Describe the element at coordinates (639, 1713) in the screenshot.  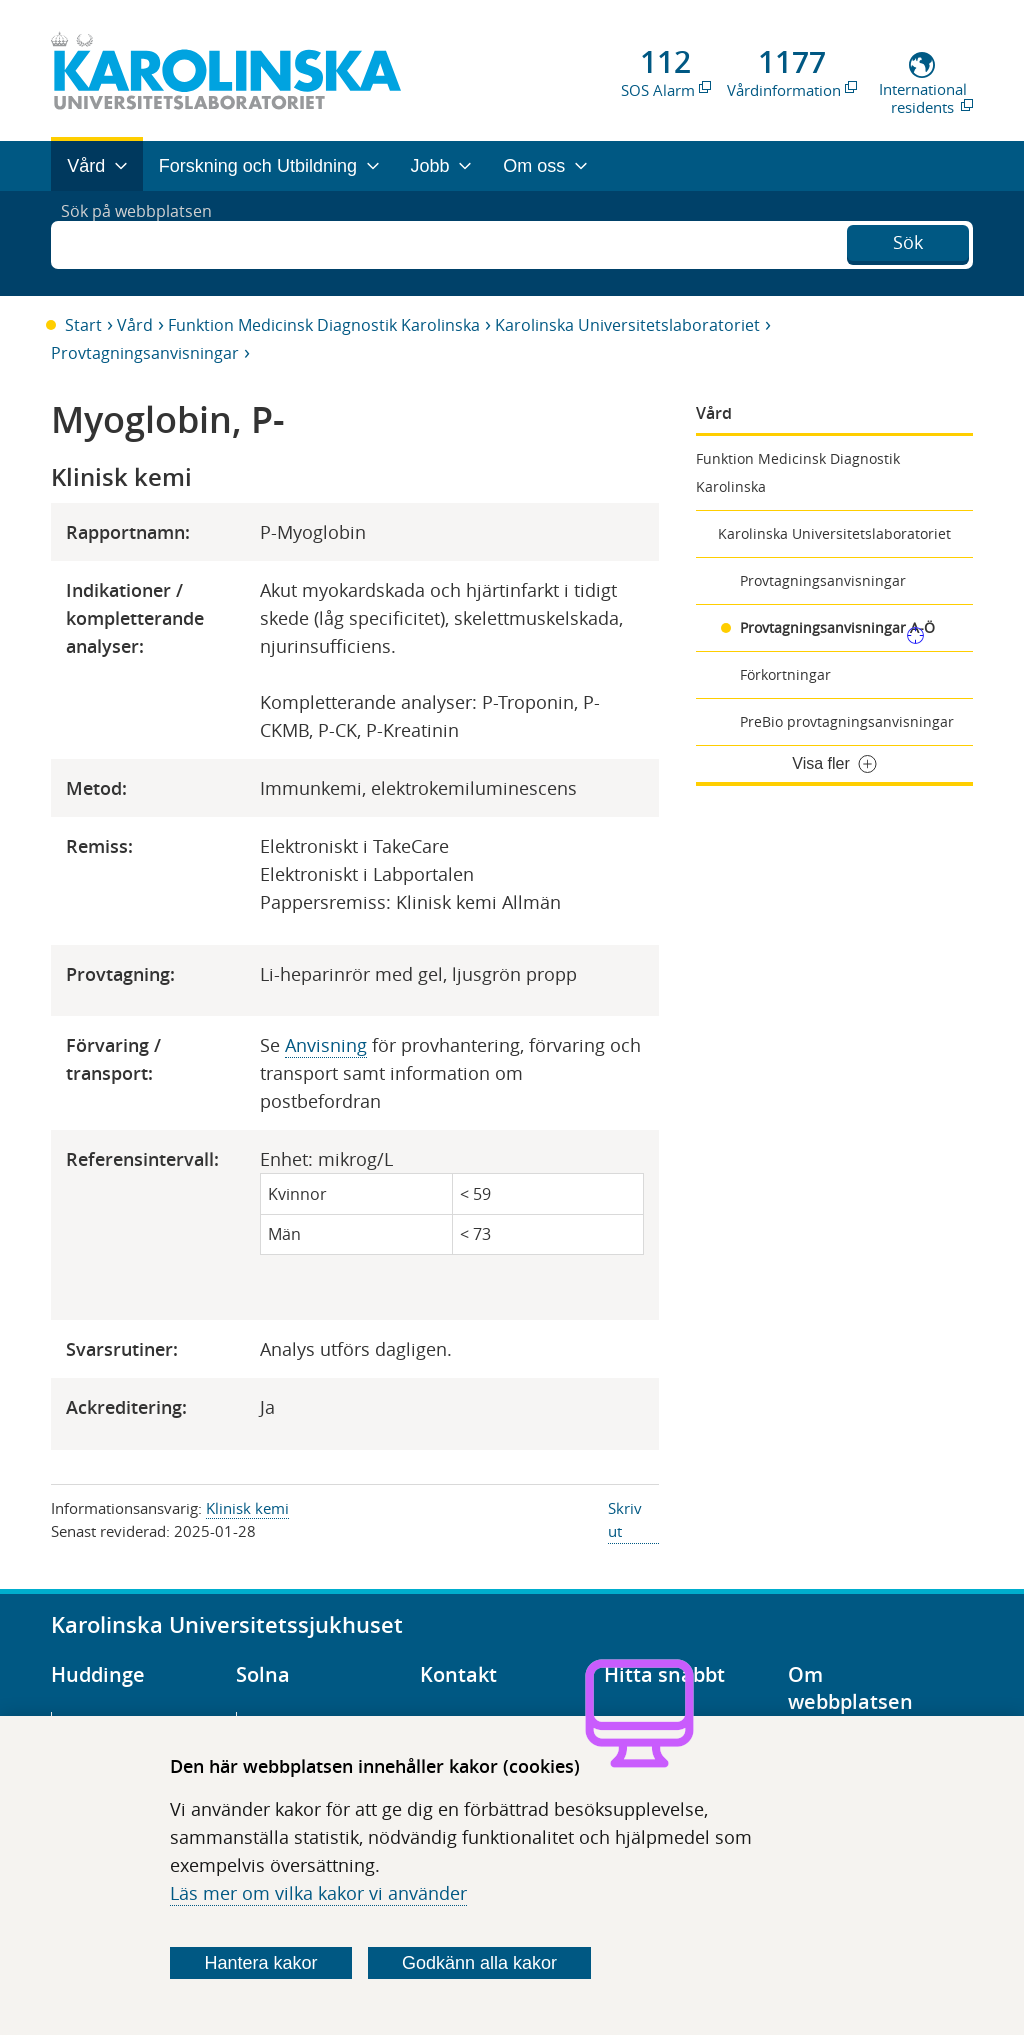
I see `switch to desktop view` at that location.